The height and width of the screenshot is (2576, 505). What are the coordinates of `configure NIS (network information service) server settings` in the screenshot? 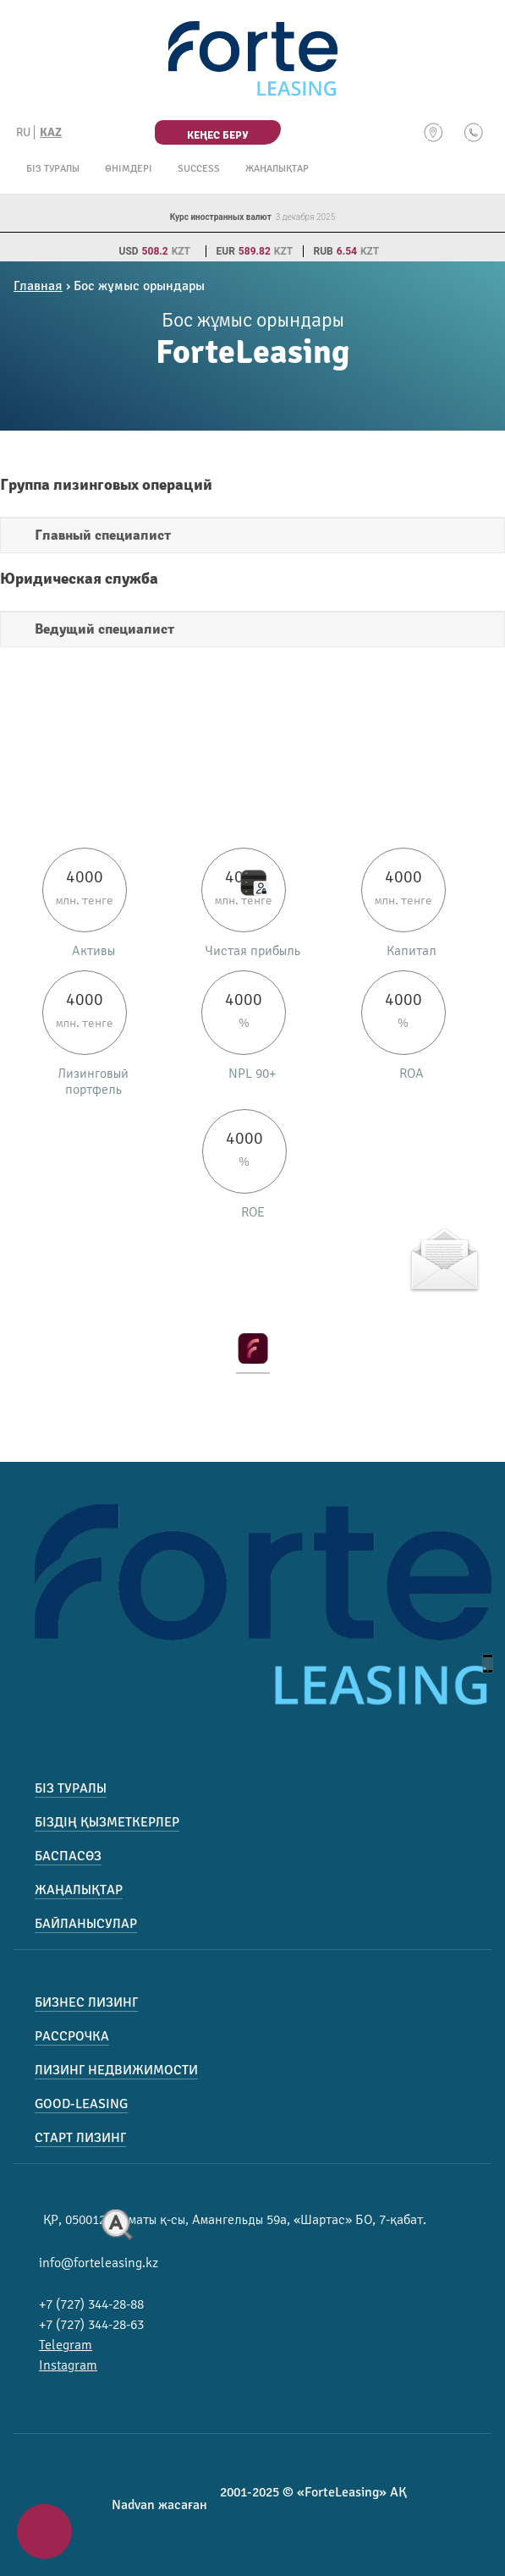 It's located at (254, 883).